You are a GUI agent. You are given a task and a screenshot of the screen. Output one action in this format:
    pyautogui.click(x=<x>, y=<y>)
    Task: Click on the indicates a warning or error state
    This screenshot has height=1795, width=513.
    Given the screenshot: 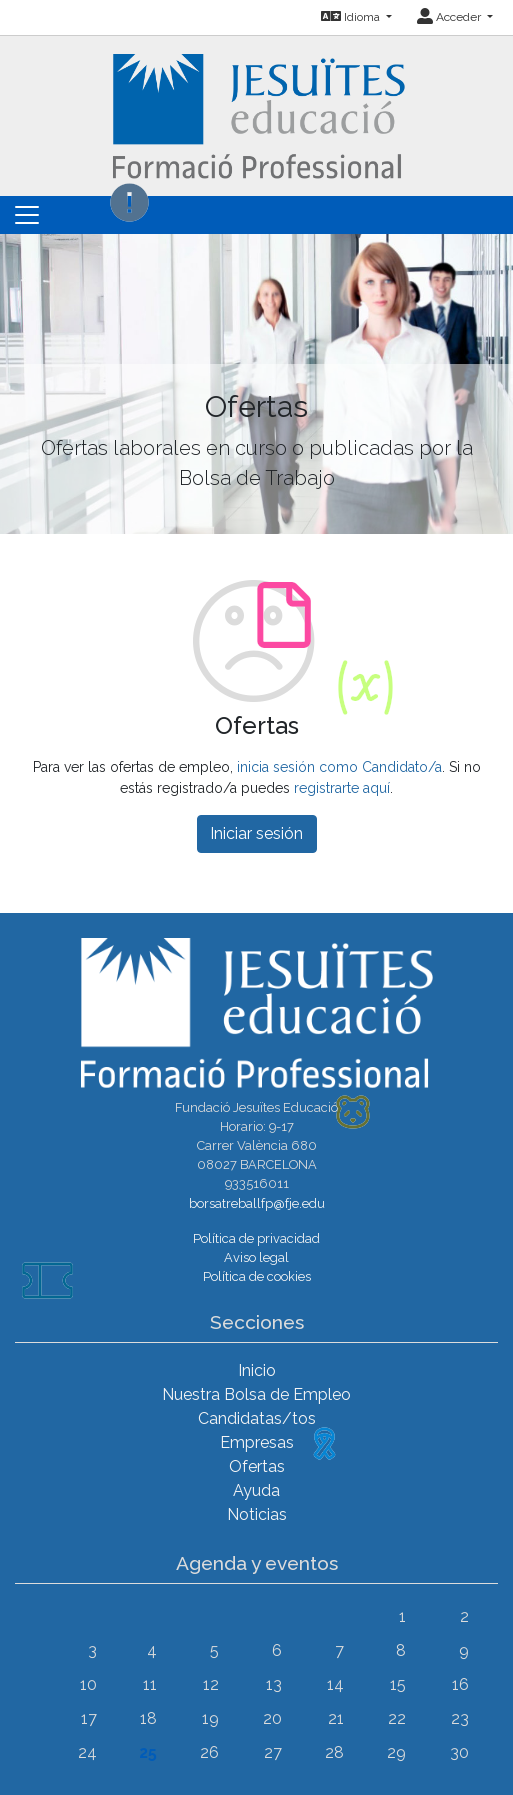 What is the action you would take?
    pyautogui.click(x=129, y=202)
    